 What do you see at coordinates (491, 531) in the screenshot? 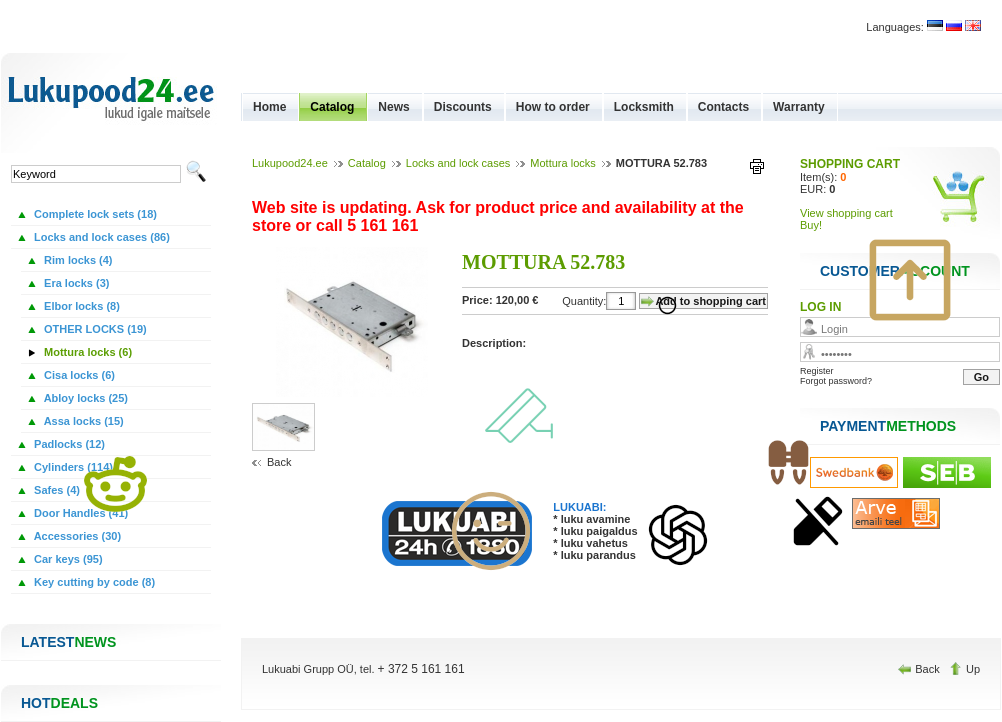
I see `insert a winking emoji into your message` at bounding box center [491, 531].